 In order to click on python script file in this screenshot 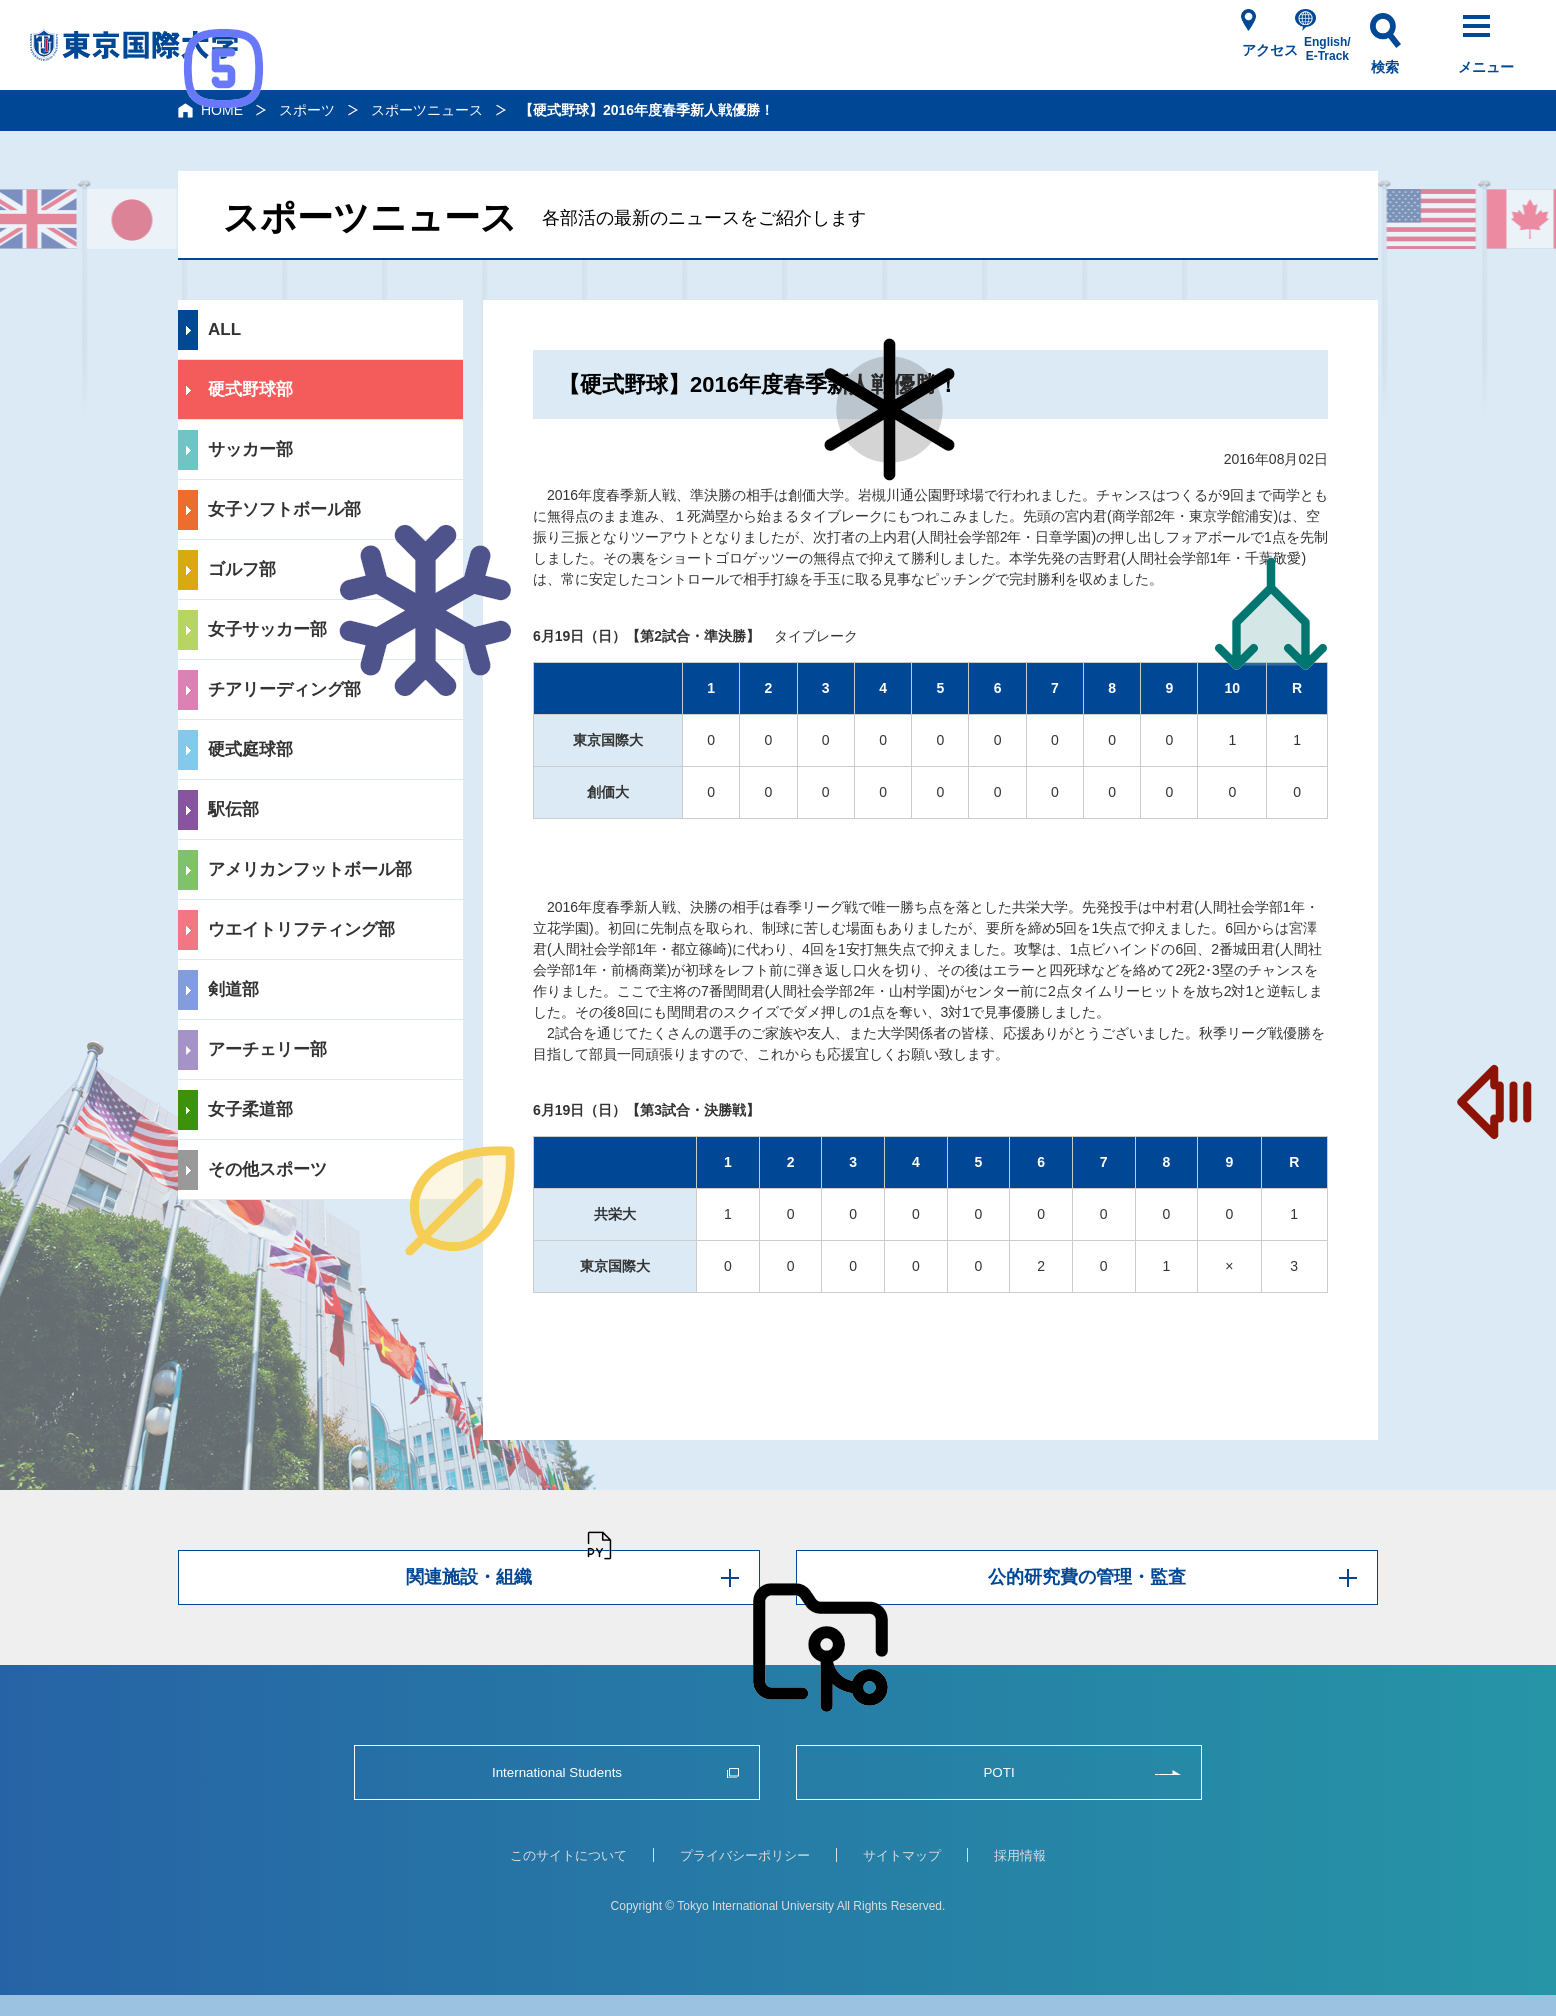, I will do `click(599, 1545)`.